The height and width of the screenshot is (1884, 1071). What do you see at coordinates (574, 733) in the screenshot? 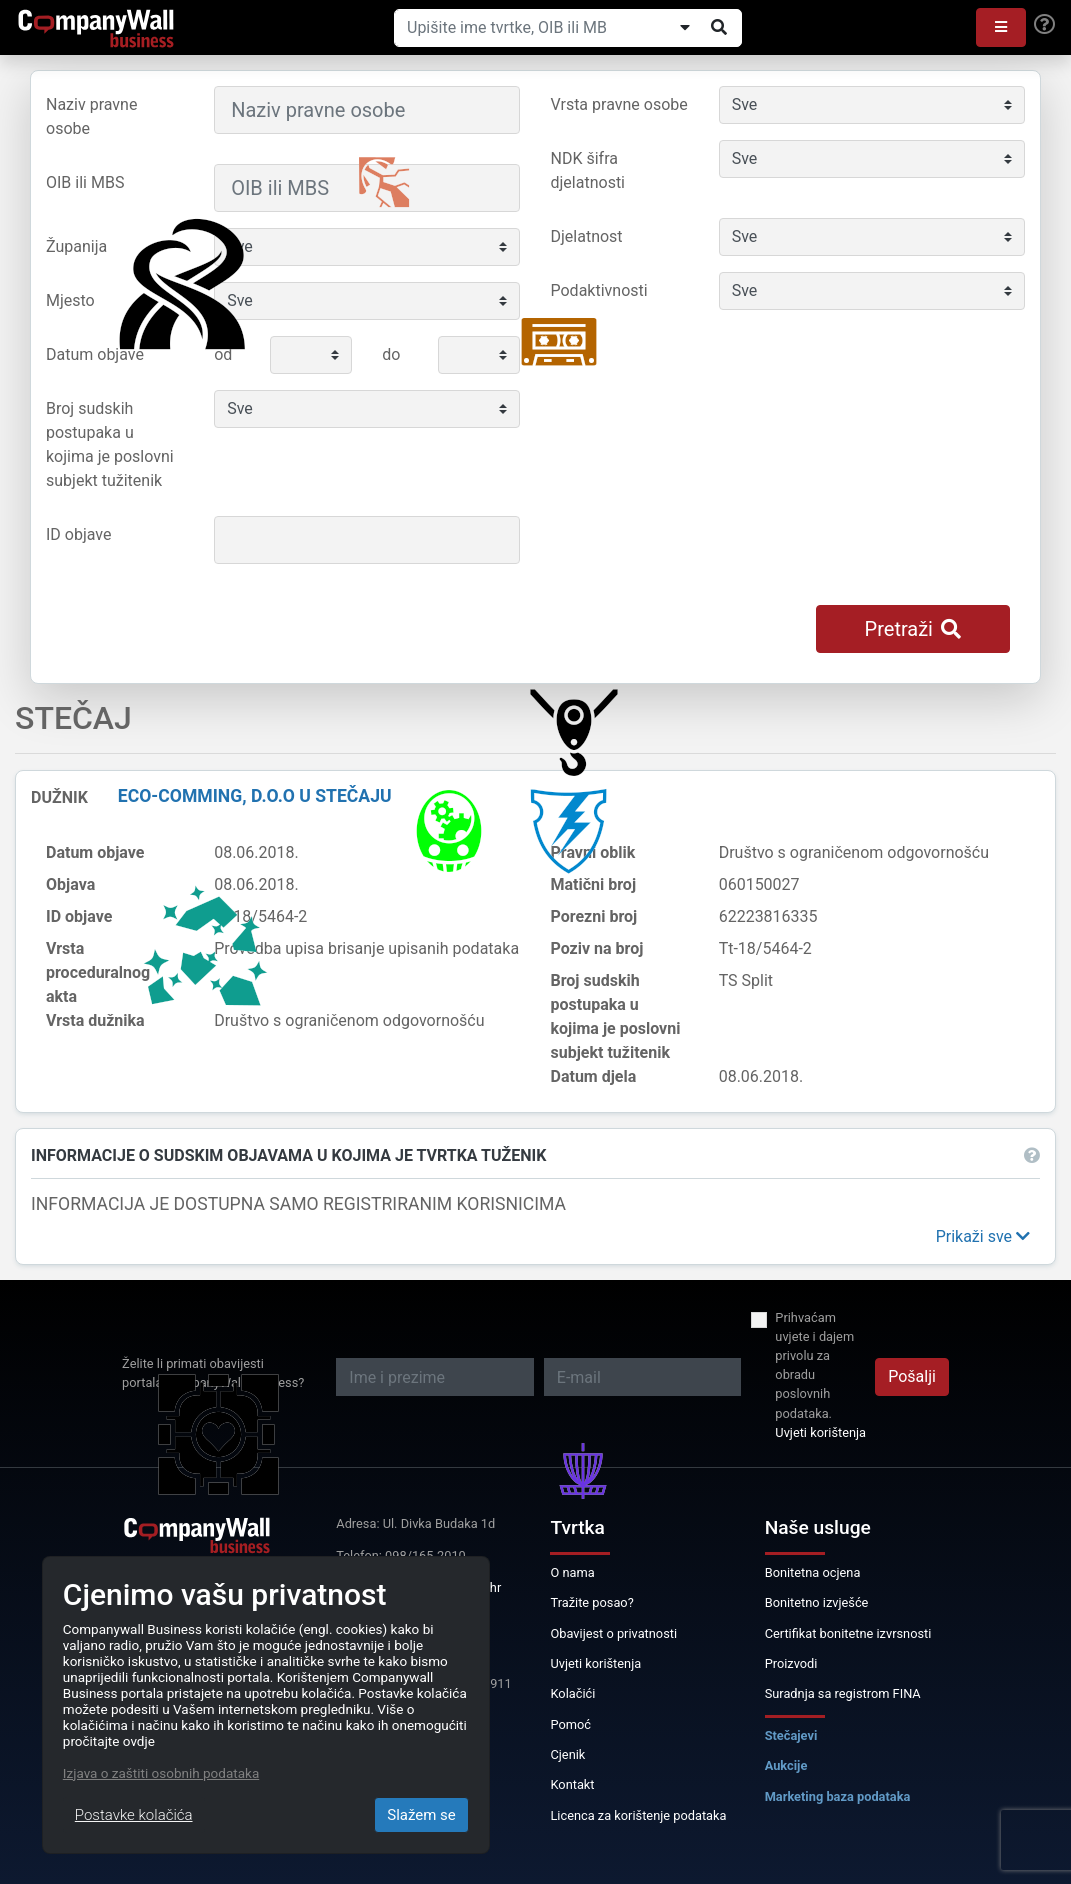
I see `indicates crane or lifting equipment in a game interface` at bounding box center [574, 733].